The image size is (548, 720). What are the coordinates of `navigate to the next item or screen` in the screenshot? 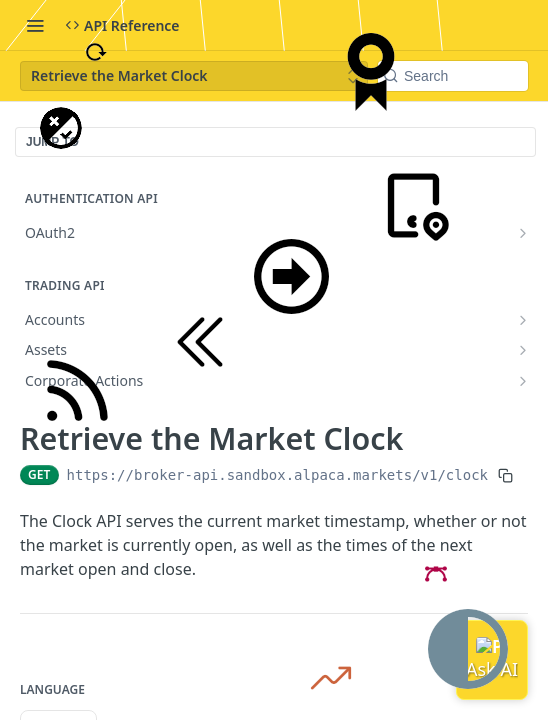 It's located at (291, 276).